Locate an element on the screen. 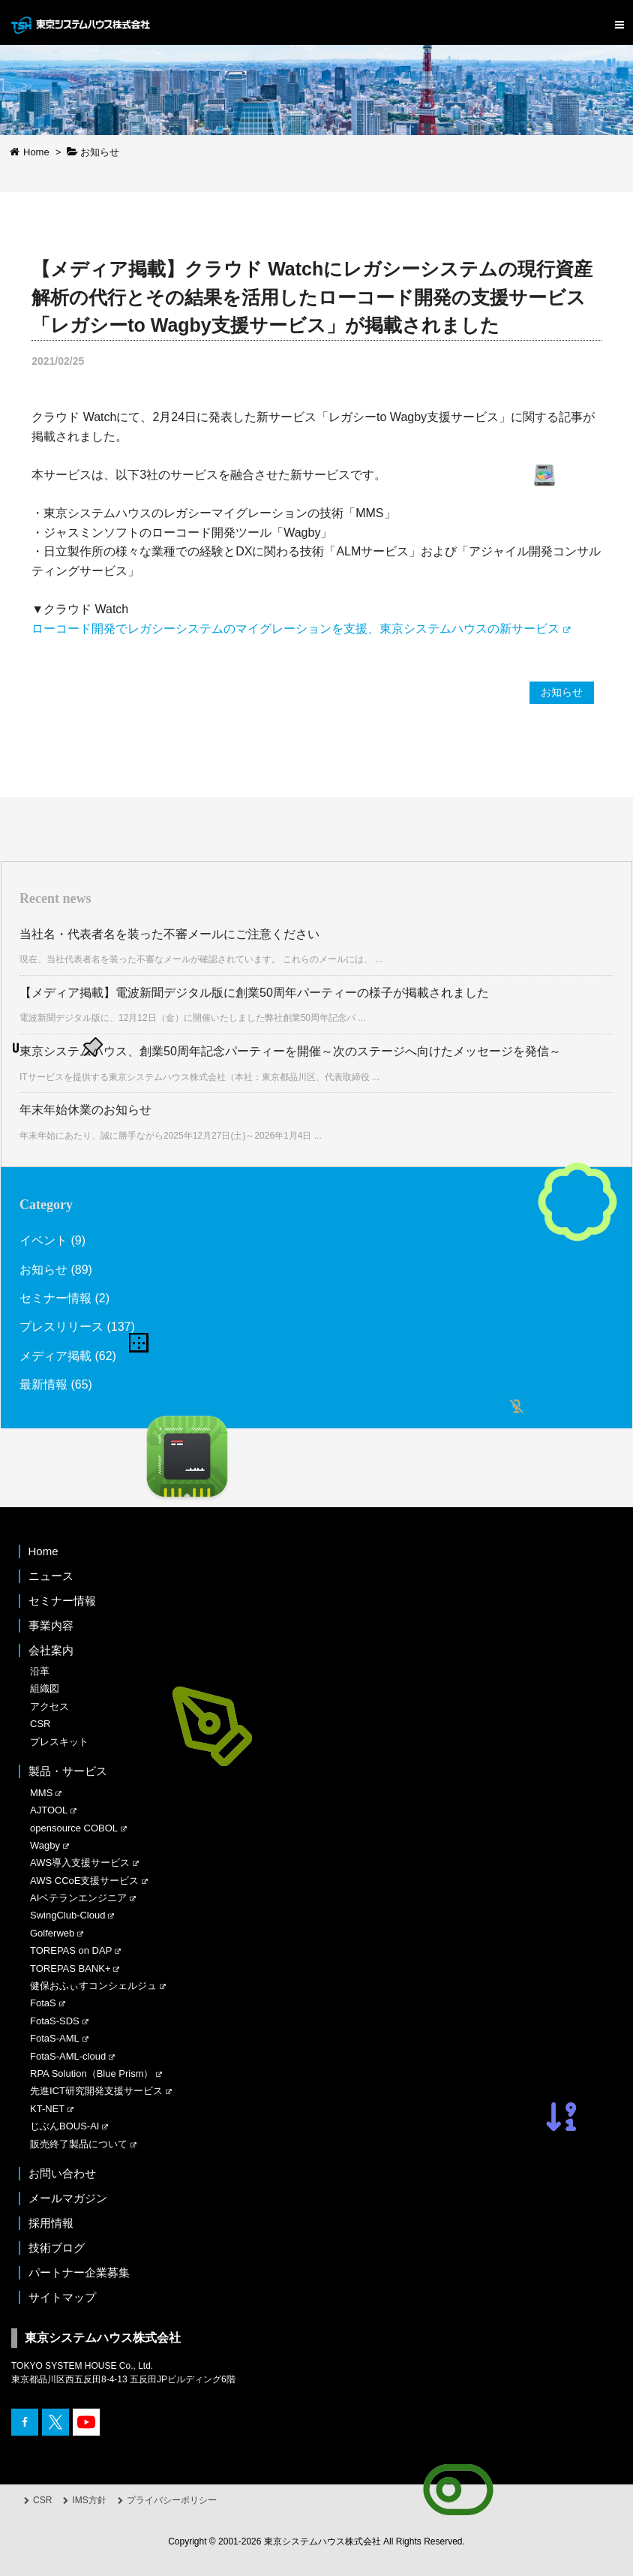  pin an item to keep it visible is located at coordinates (92, 1048).